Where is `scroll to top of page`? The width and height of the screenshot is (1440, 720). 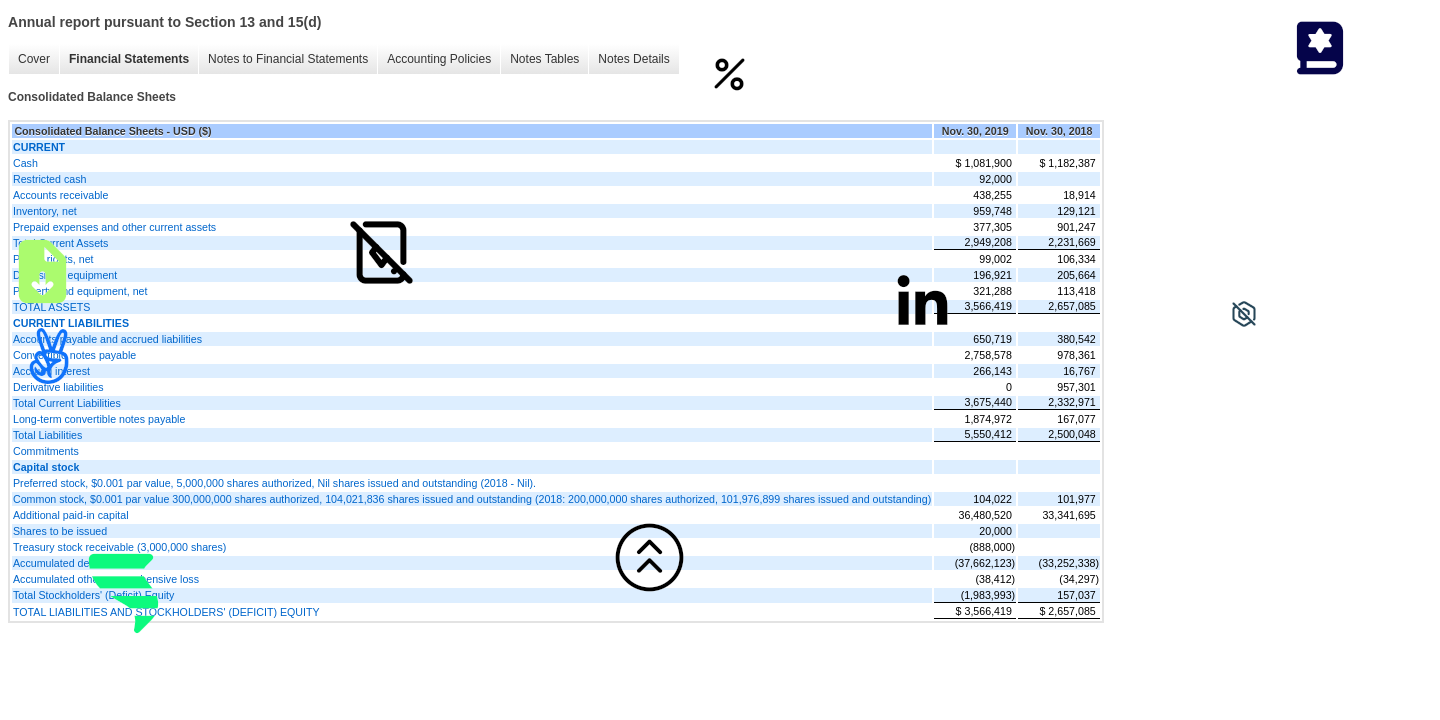 scroll to top of page is located at coordinates (649, 557).